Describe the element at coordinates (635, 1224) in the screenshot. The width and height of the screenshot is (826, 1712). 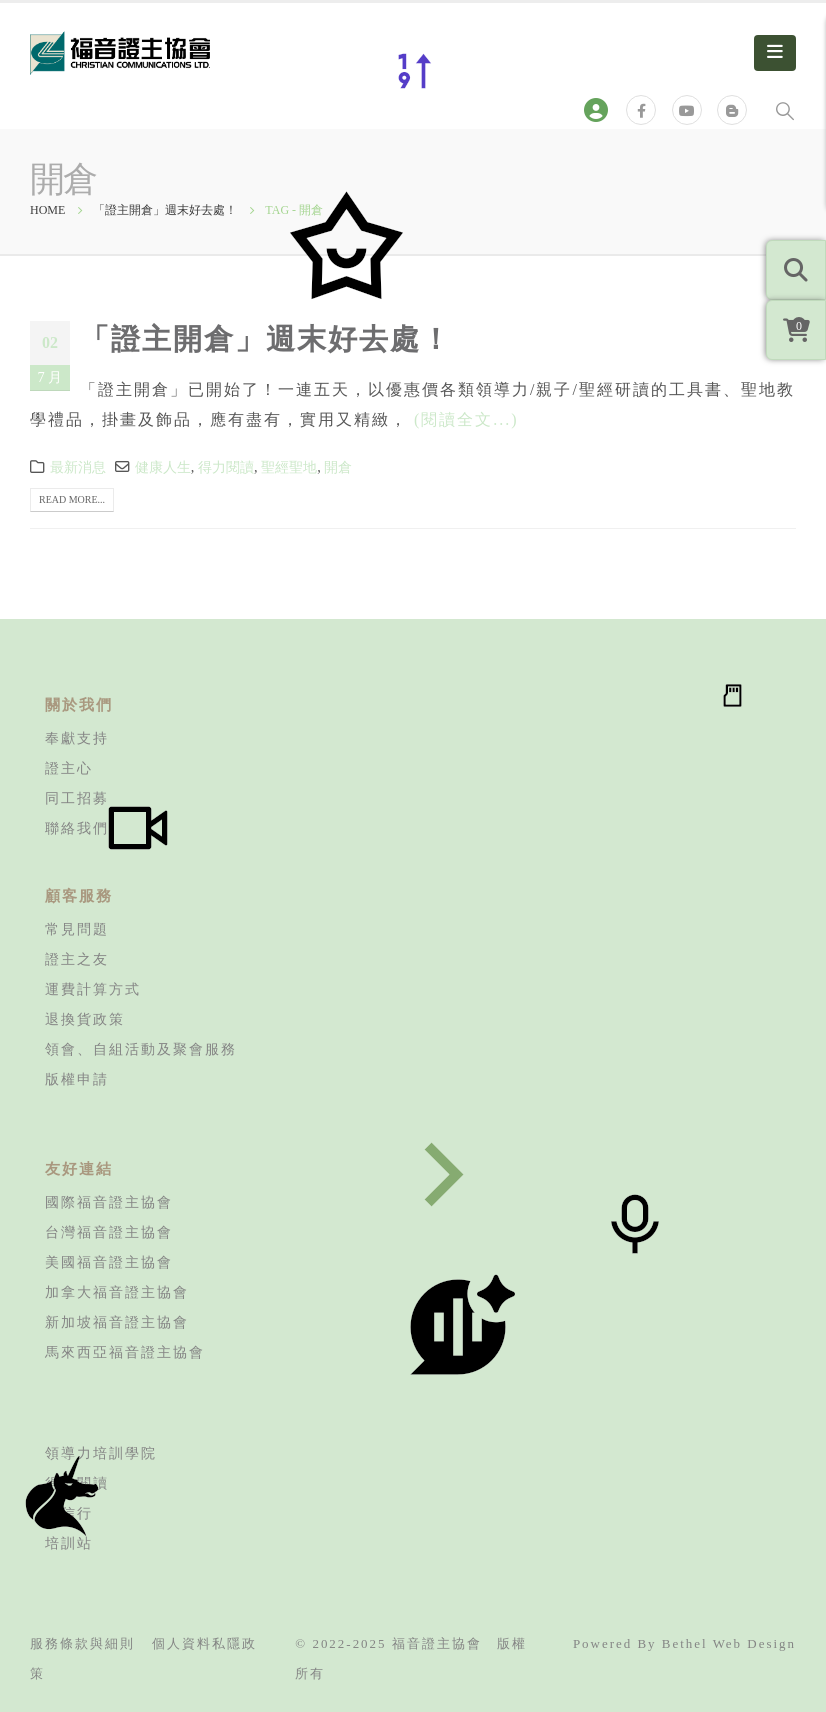
I see `tap to start voice recording` at that location.